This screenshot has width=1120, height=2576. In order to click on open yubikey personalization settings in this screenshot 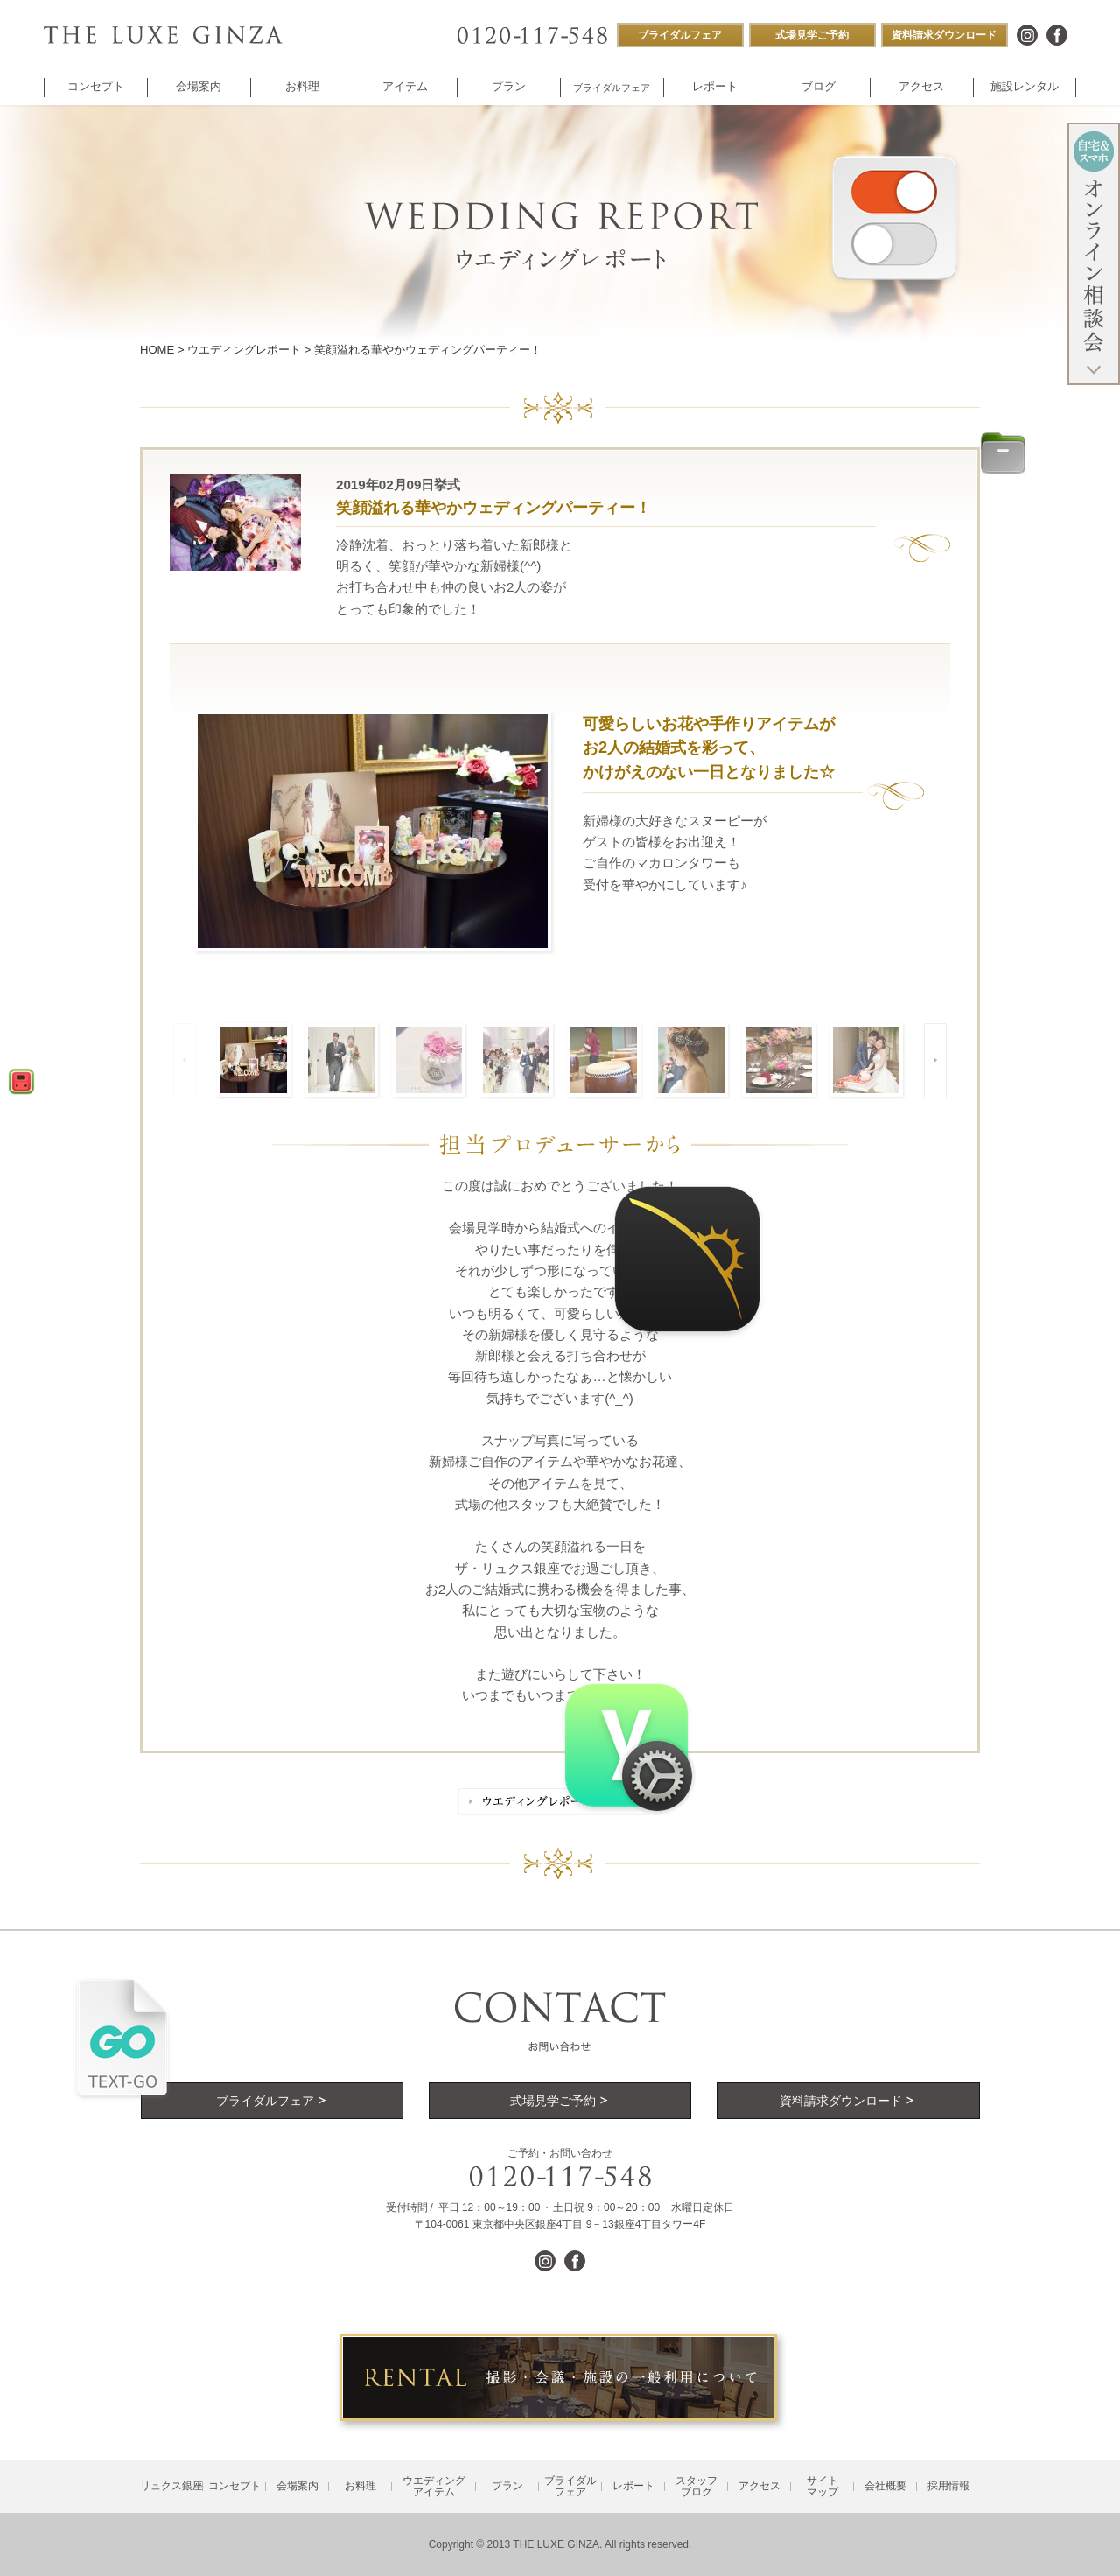, I will do `click(626, 1745)`.